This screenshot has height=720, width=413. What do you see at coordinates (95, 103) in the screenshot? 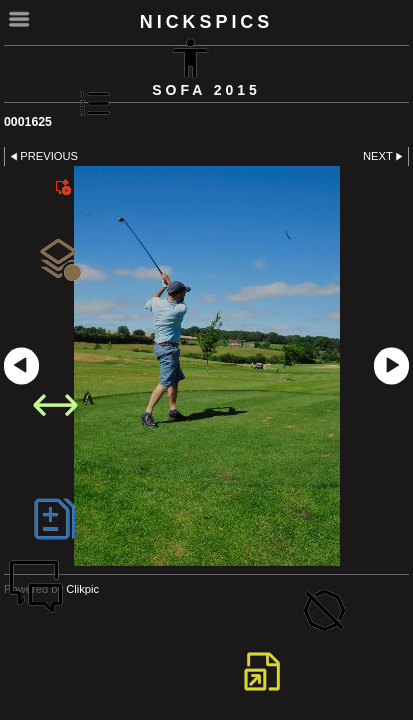
I see `create a numbered list` at bounding box center [95, 103].